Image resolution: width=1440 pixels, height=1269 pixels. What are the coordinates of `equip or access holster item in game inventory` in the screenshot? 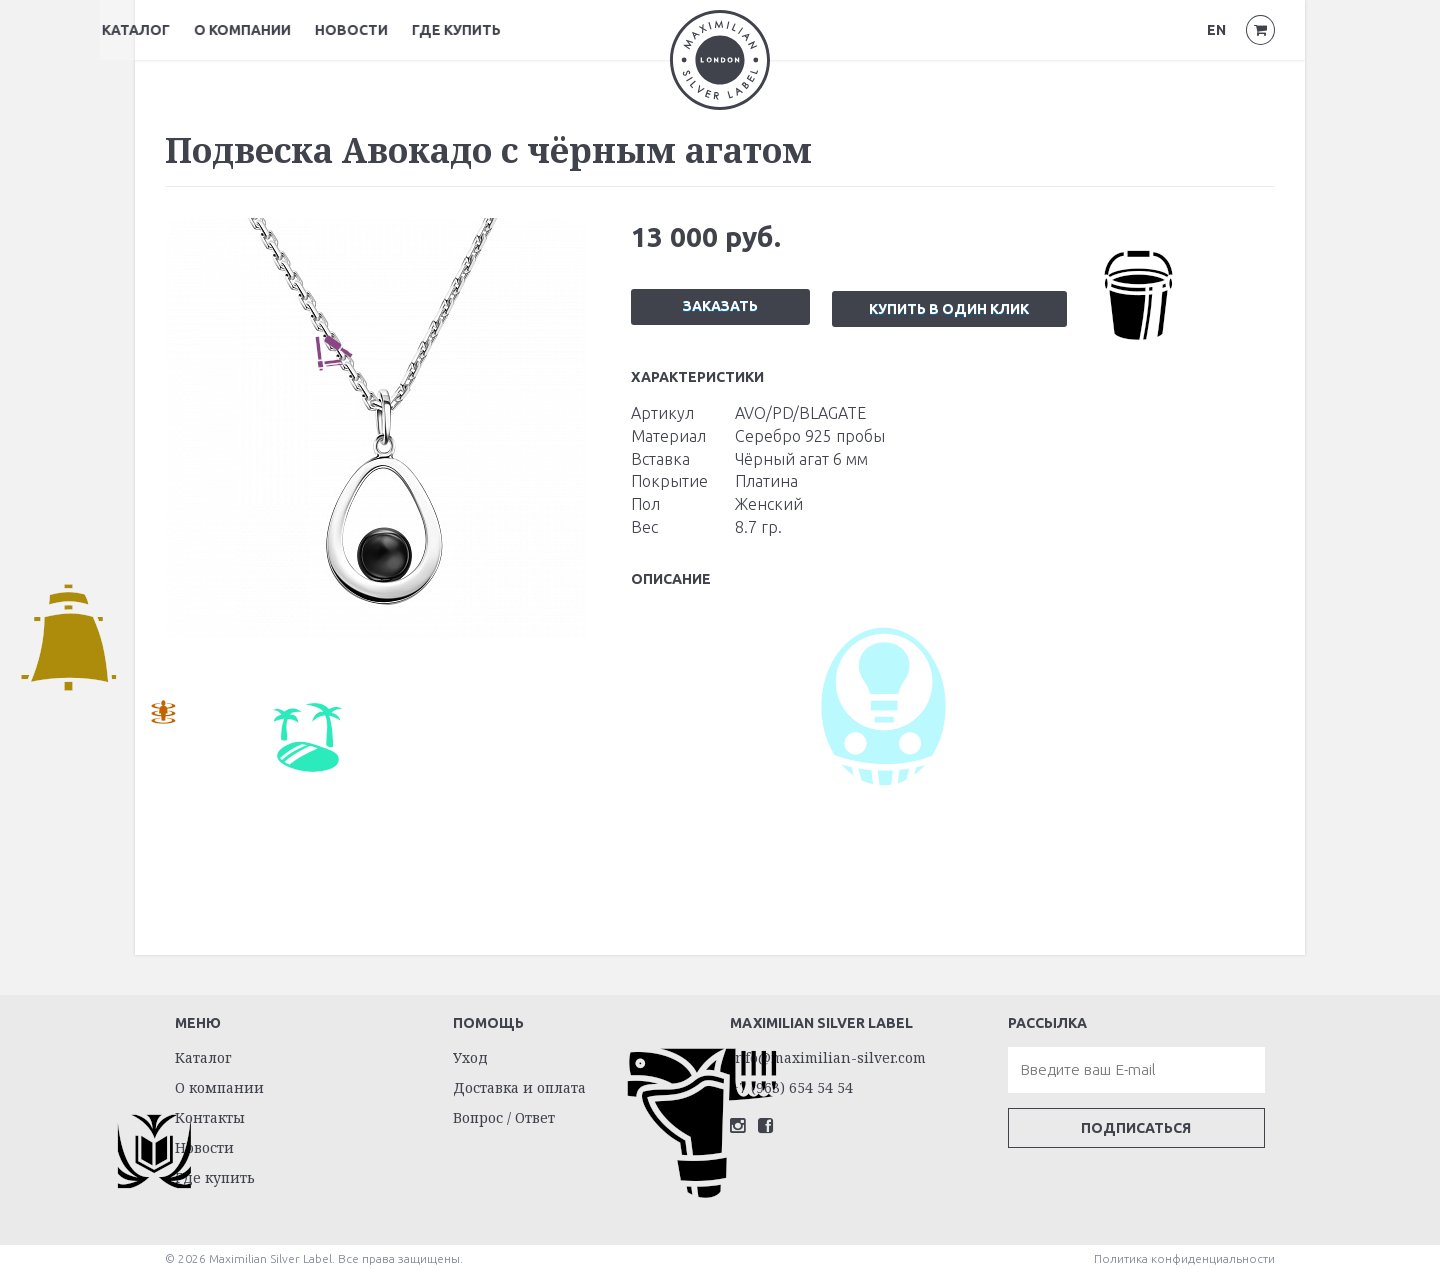 It's located at (703, 1124).